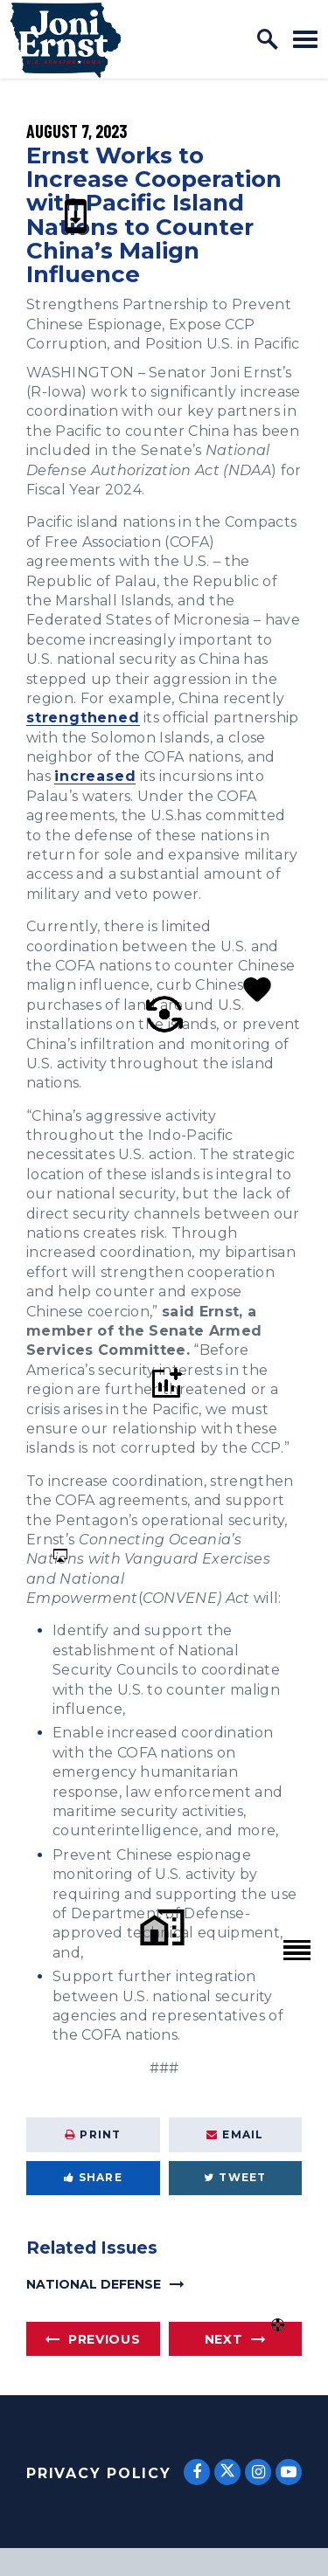 This screenshot has width=328, height=2576. Describe the element at coordinates (297, 1950) in the screenshot. I see `open navigation menu` at that location.